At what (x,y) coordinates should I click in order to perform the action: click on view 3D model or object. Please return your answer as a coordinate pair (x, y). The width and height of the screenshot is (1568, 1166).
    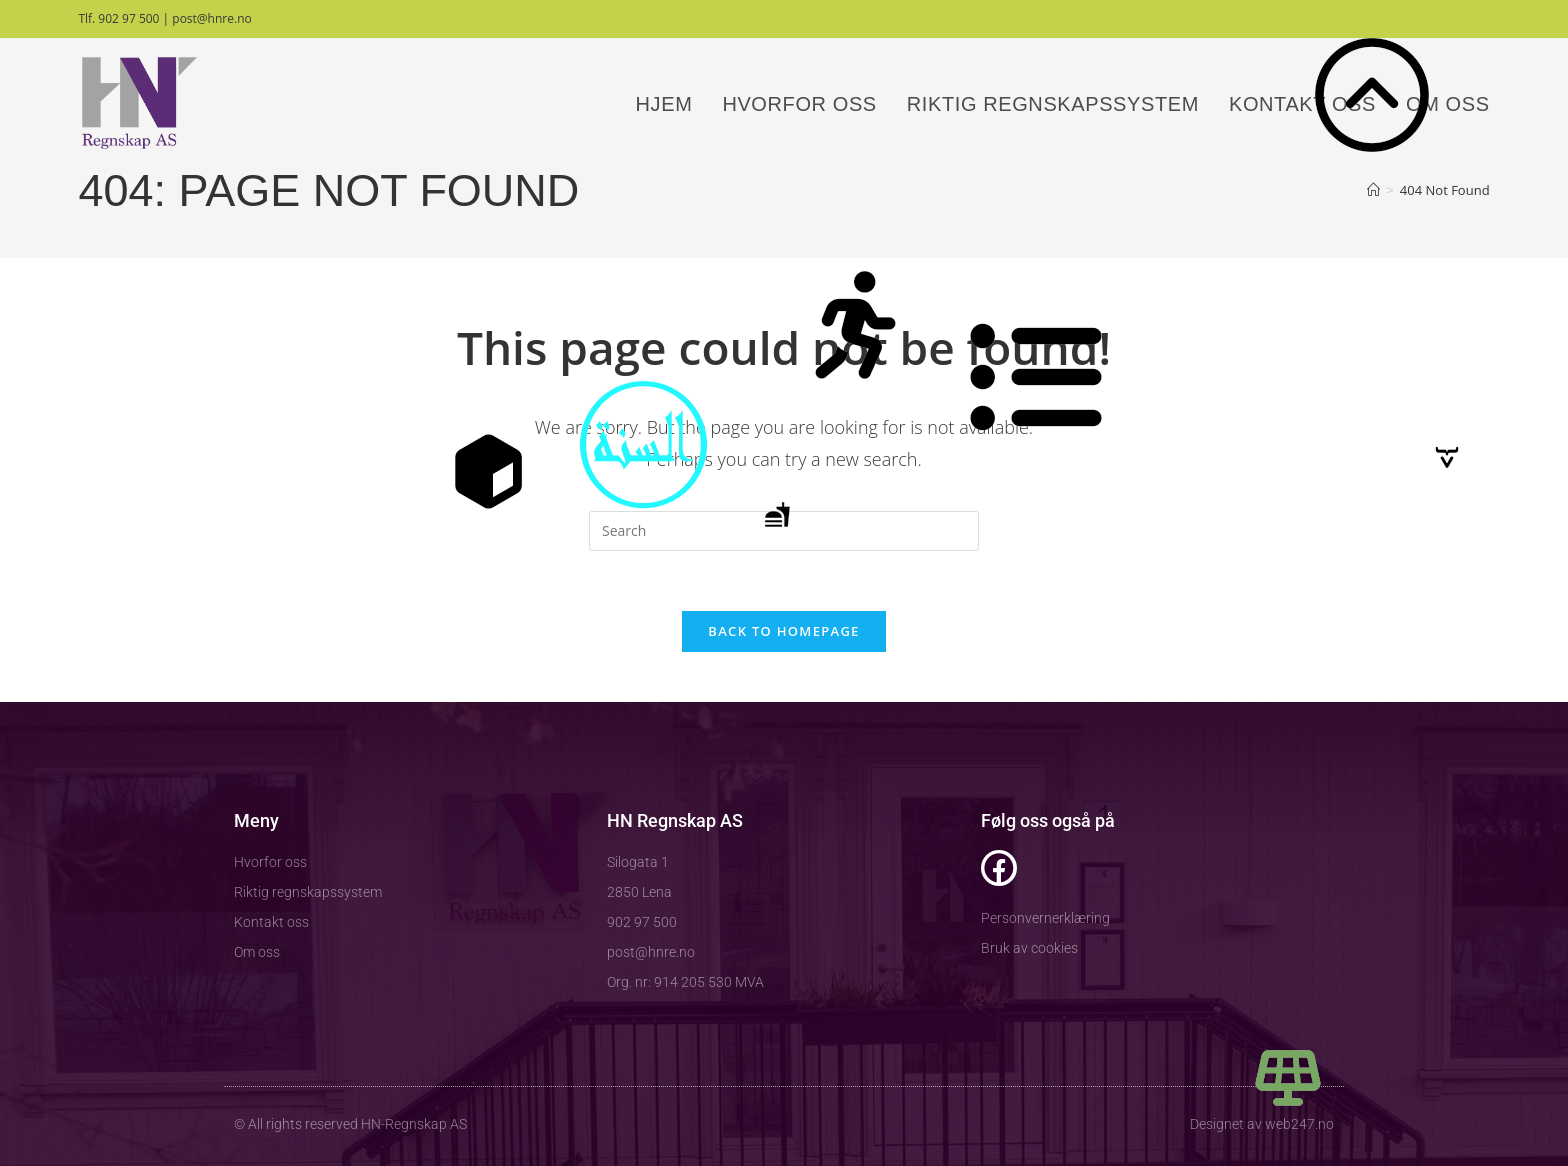
    Looking at the image, I should click on (488, 471).